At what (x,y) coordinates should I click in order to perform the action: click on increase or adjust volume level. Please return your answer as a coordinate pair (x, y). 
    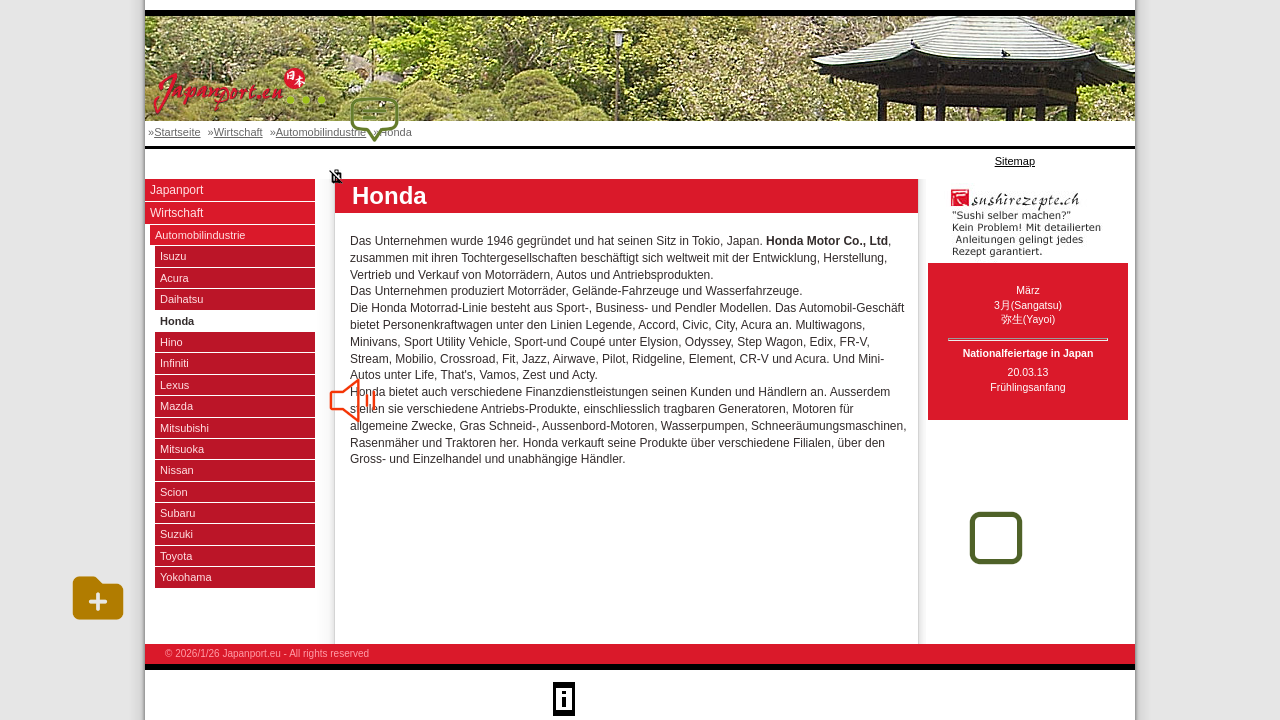
    Looking at the image, I should click on (351, 400).